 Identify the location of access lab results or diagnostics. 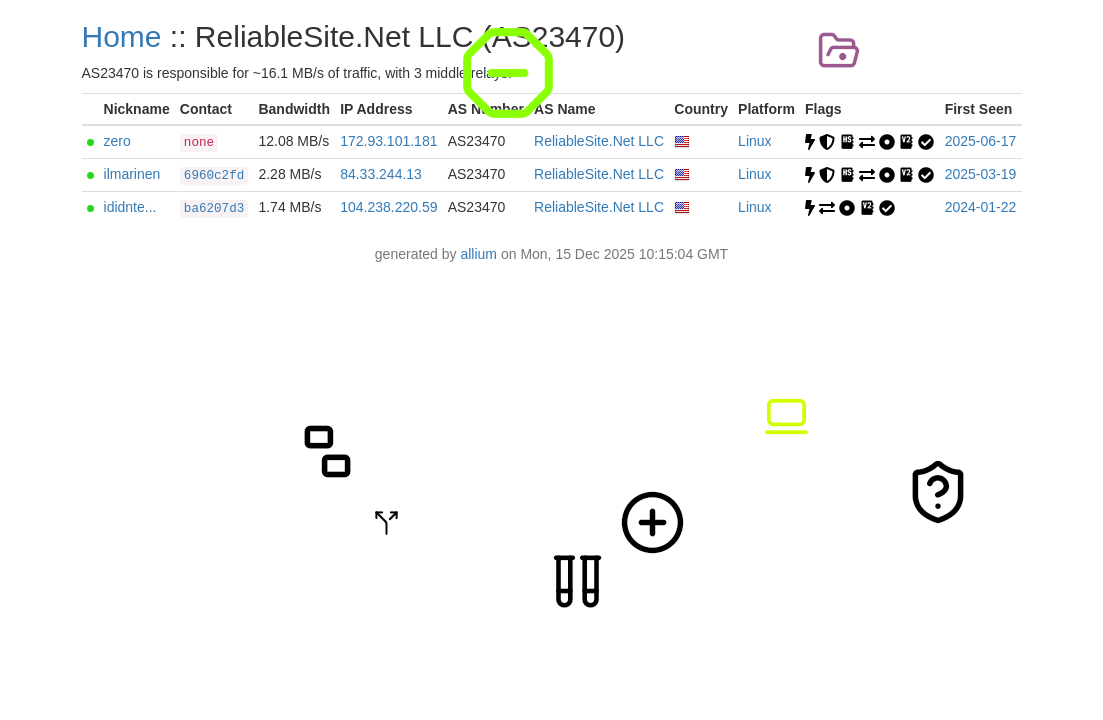
(577, 581).